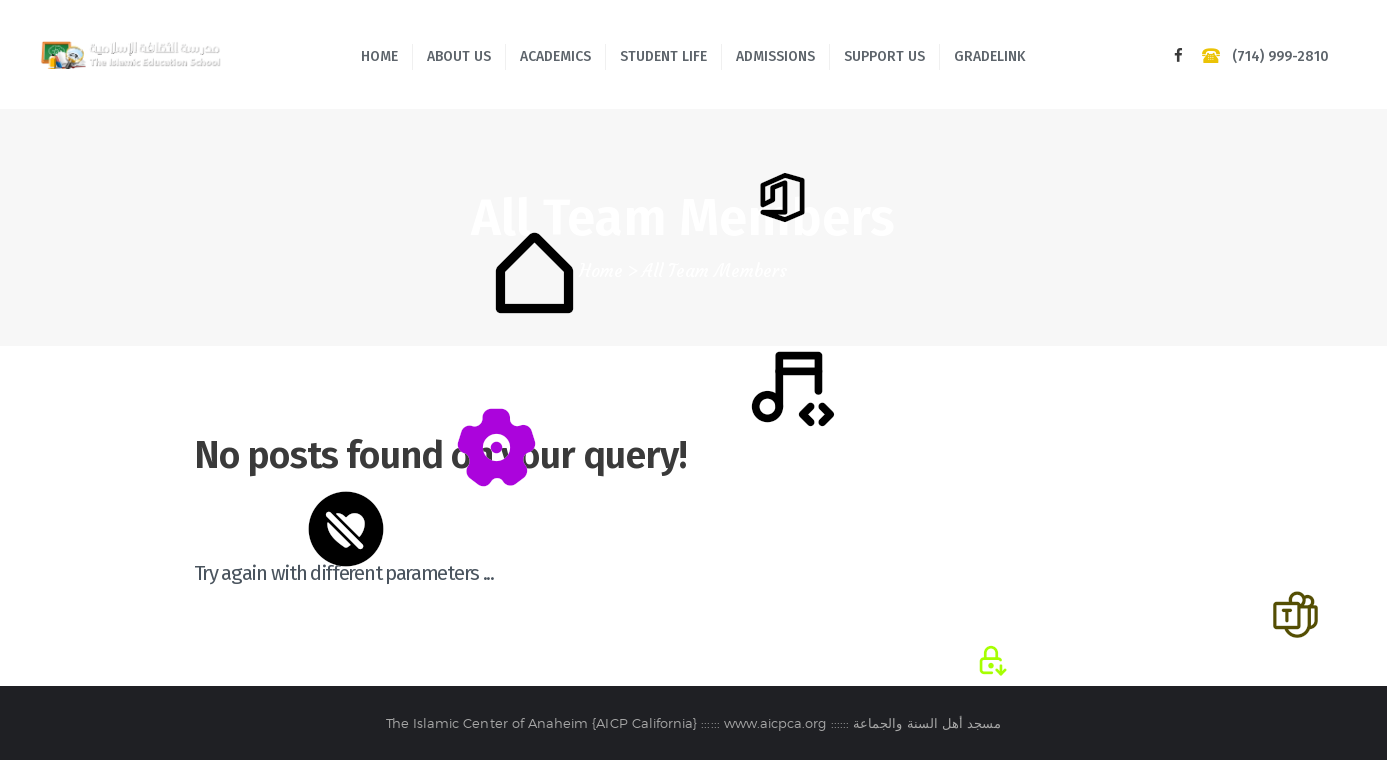 The width and height of the screenshot is (1387, 760). What do you see at coordinates (534, 274) in the screenshot?
I see `navigate to home screen` at bounding box center [534, 274].